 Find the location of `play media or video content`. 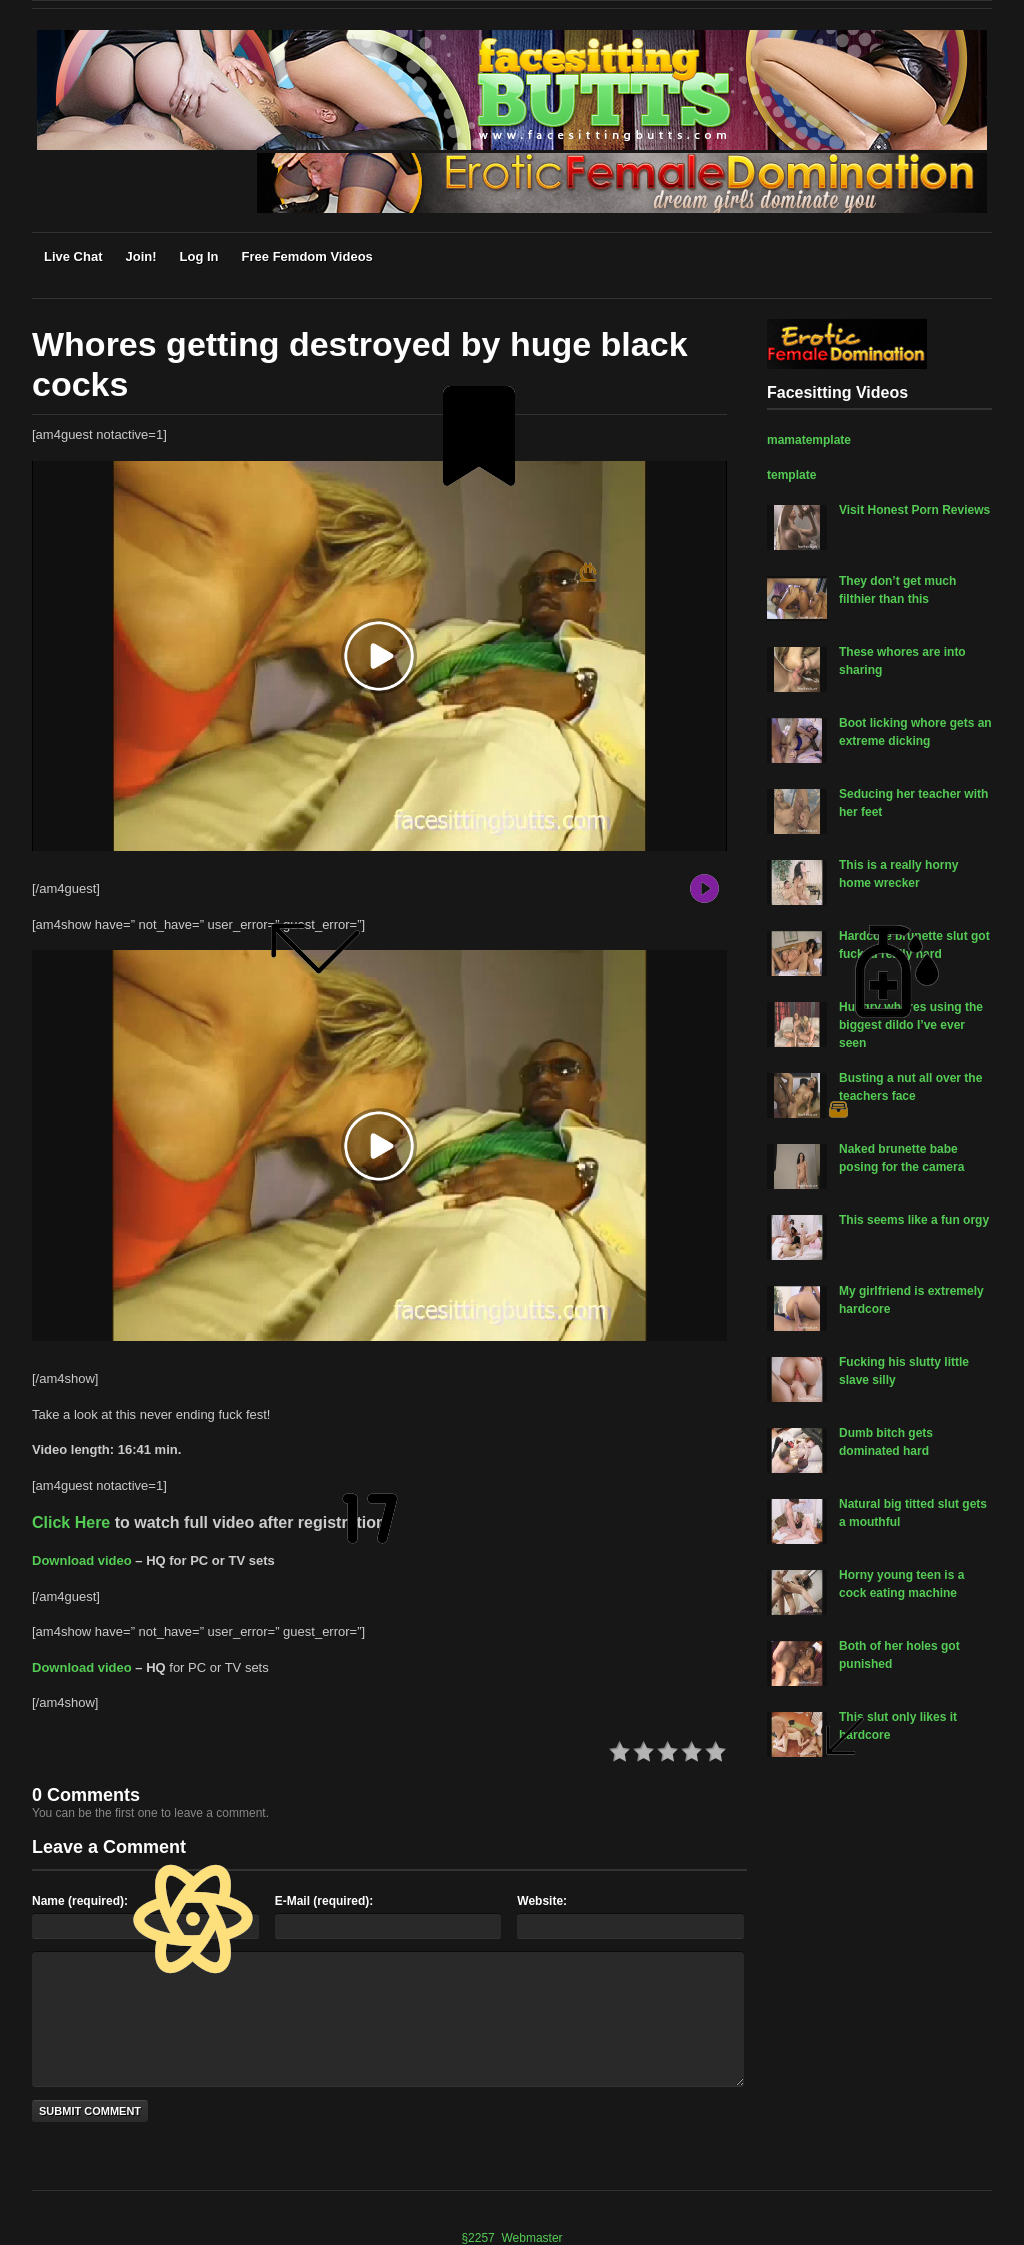

play media or video content is located at coordinates (704, 888).